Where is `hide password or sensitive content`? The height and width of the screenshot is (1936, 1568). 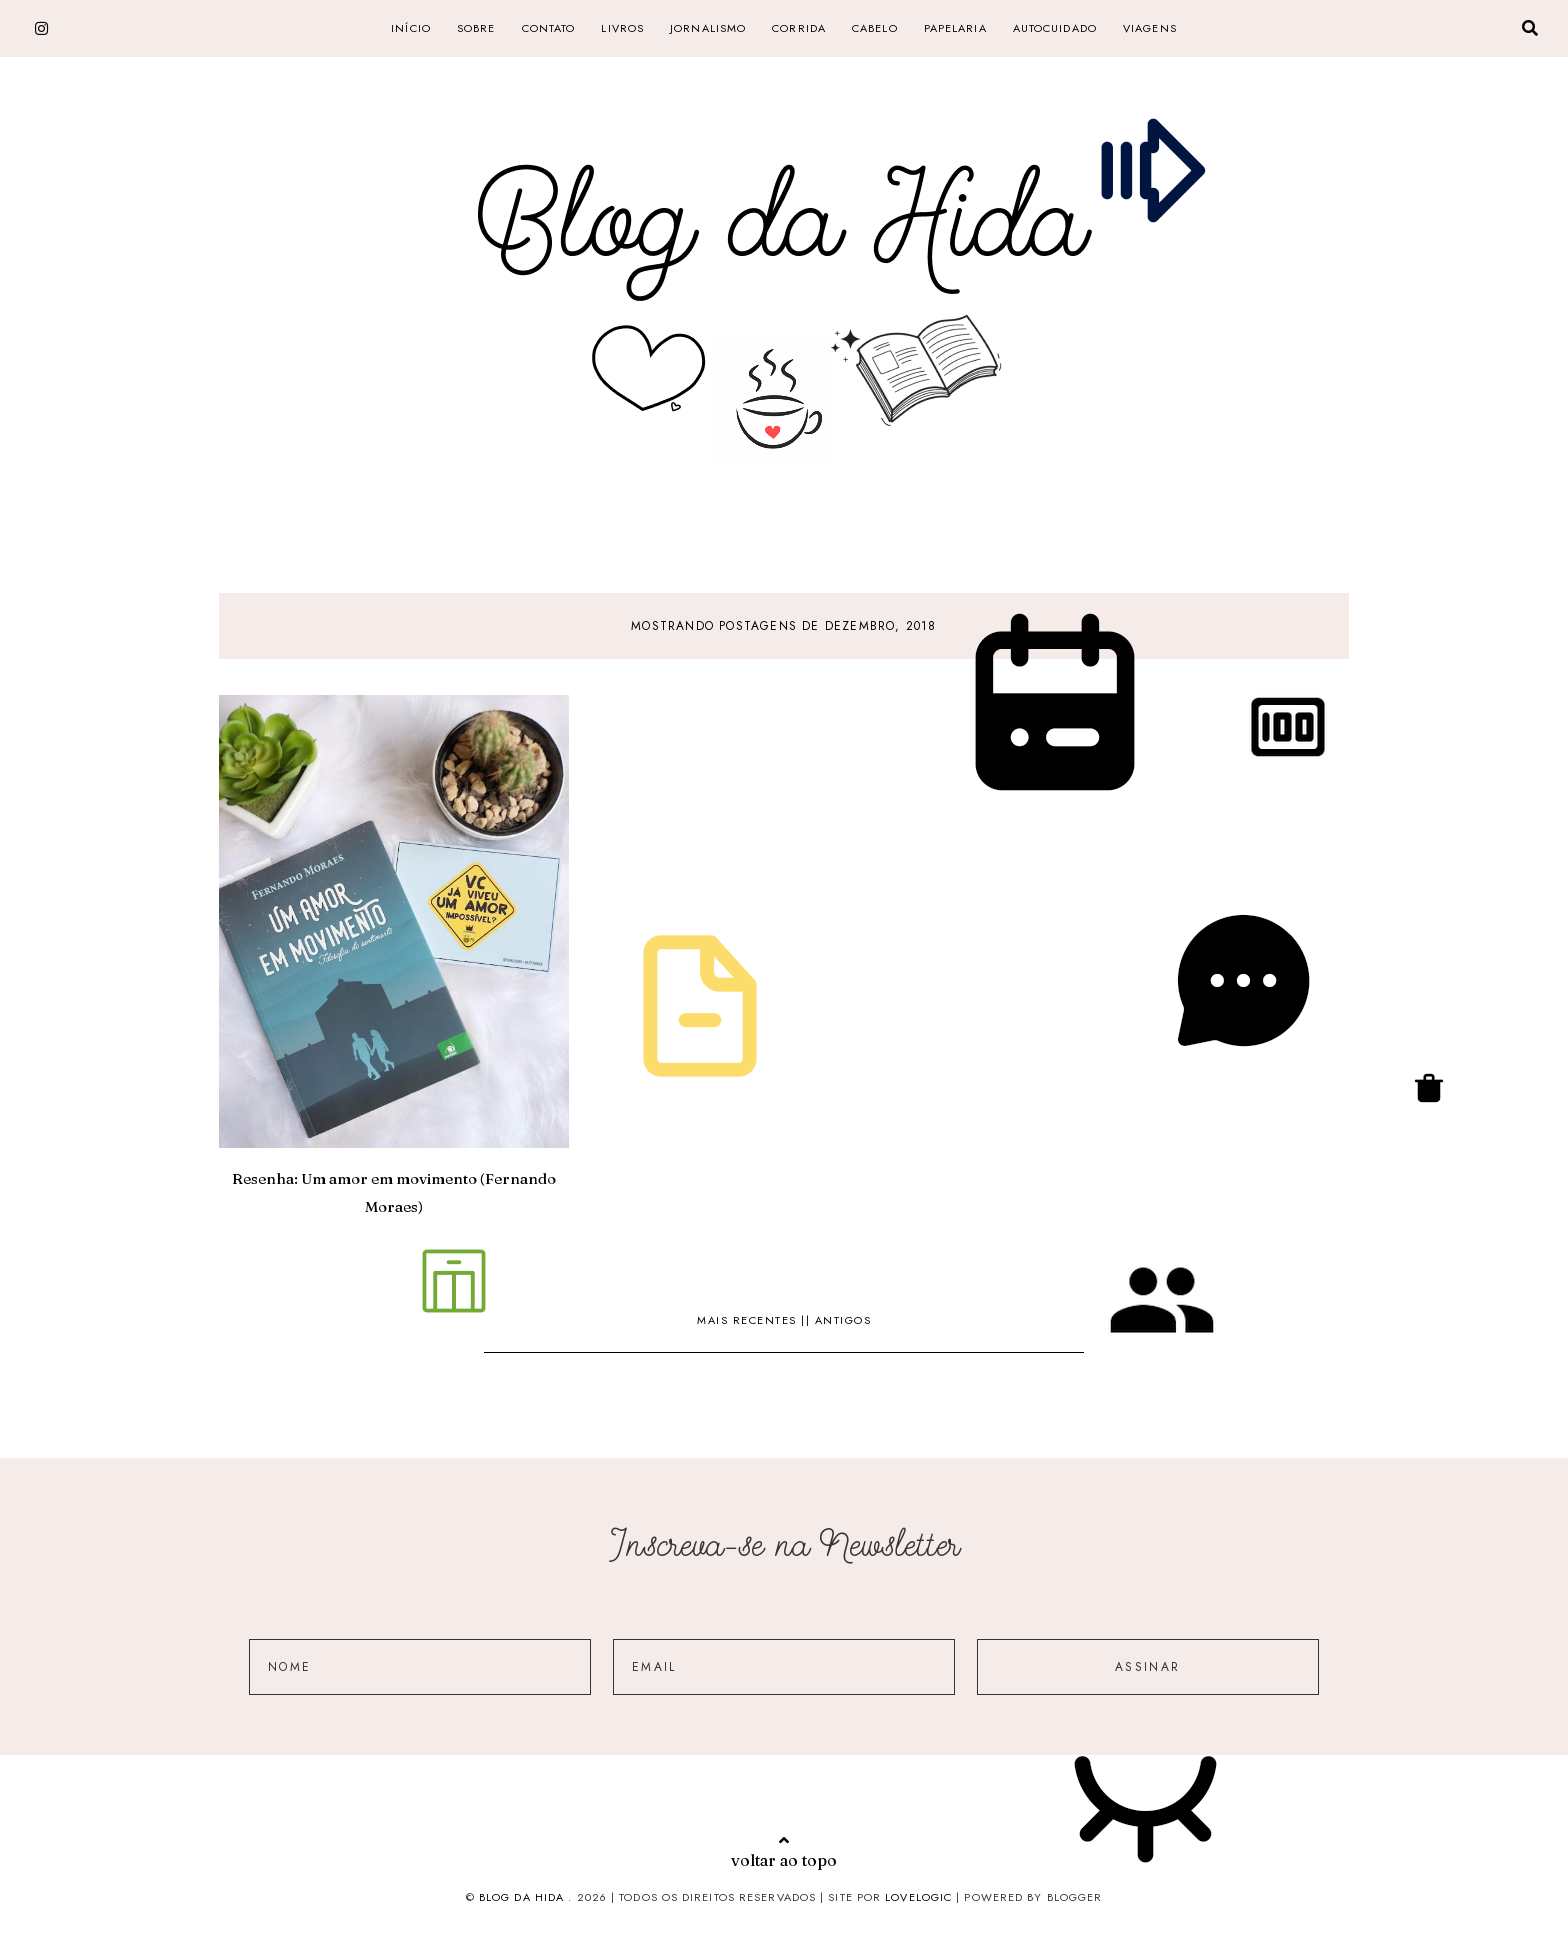 hide password or sensitive content is located at coordinates (1145, 1799).